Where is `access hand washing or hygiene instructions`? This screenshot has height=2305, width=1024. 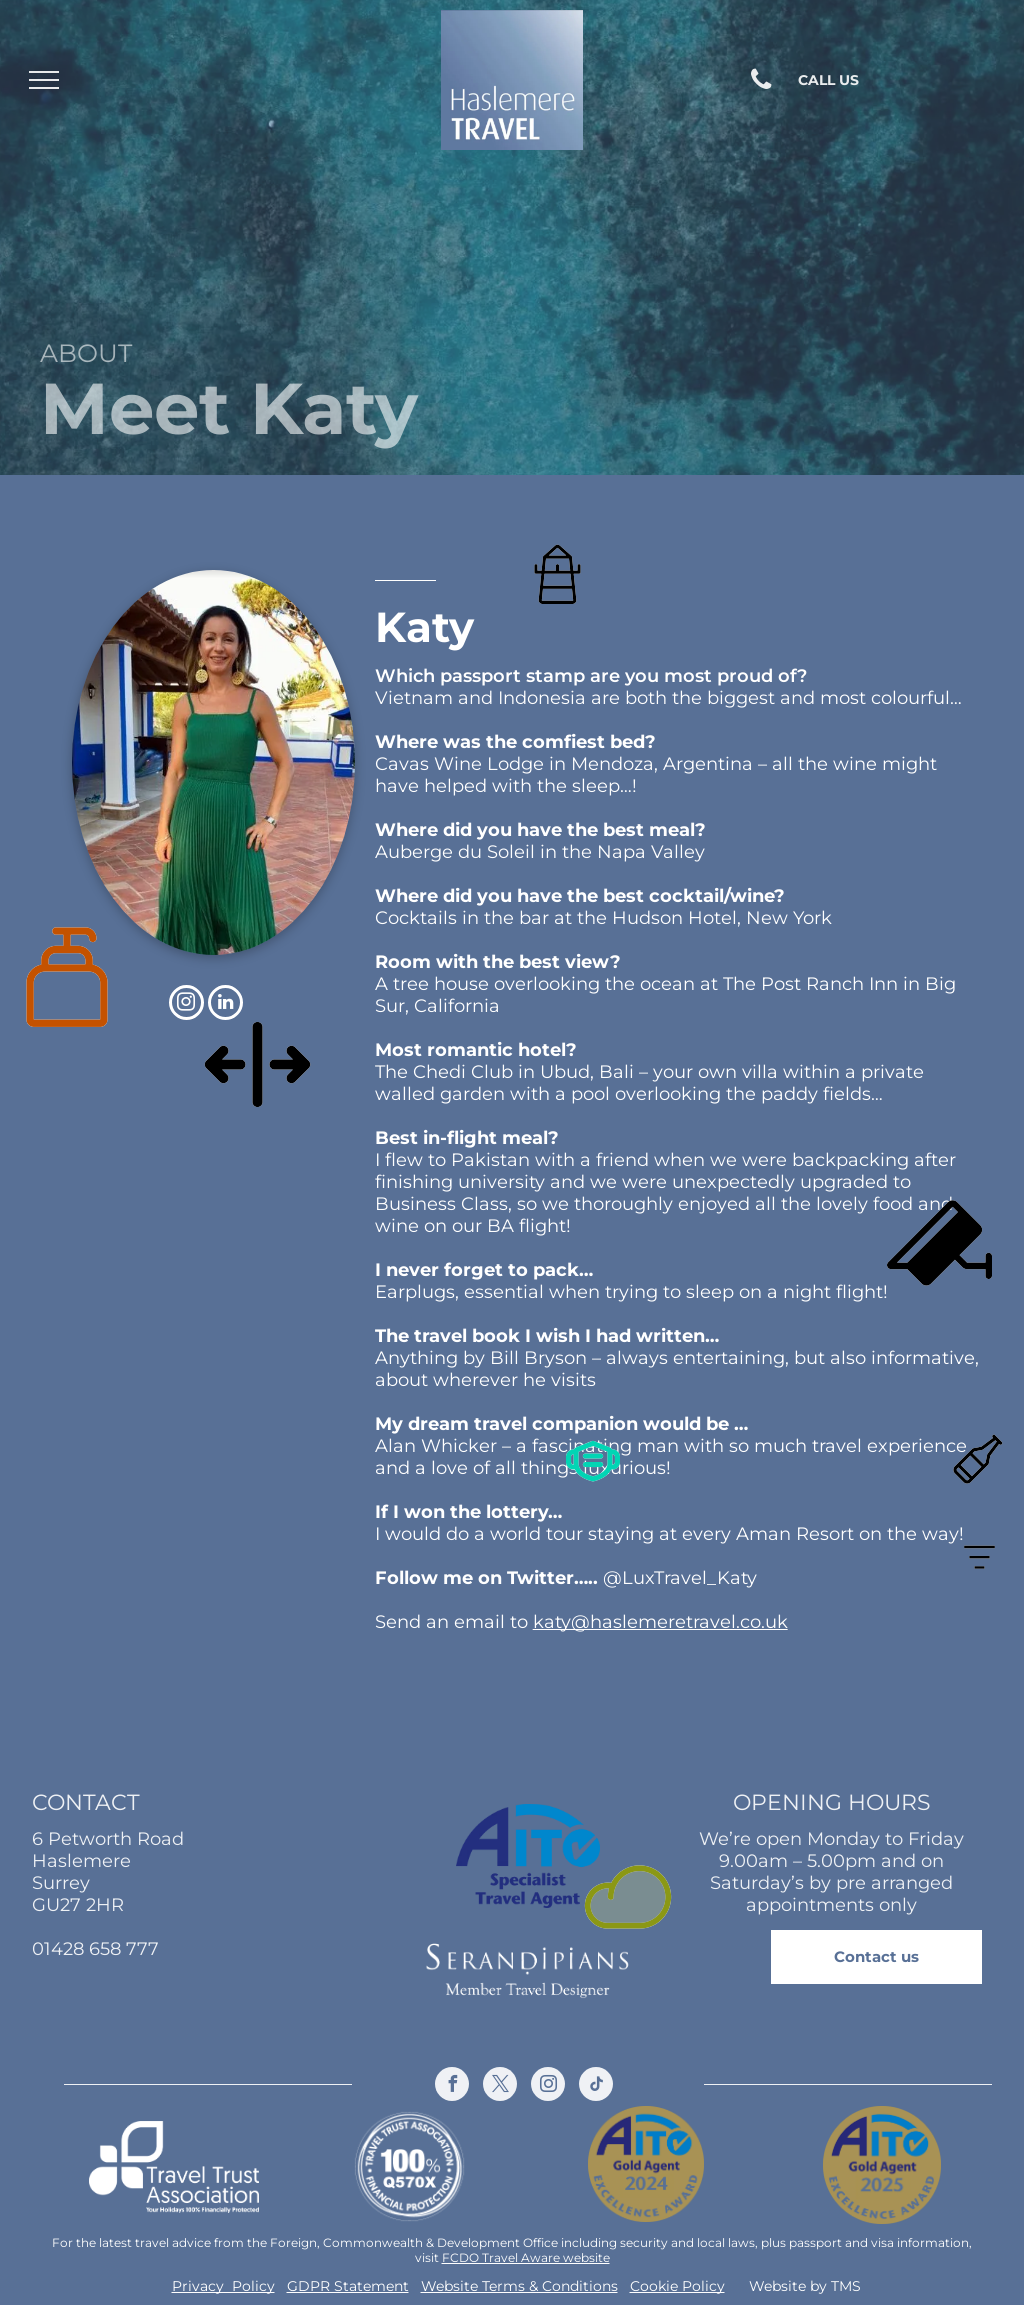
access hand washing or hygiene instructions is located at coordinates (67, 979).